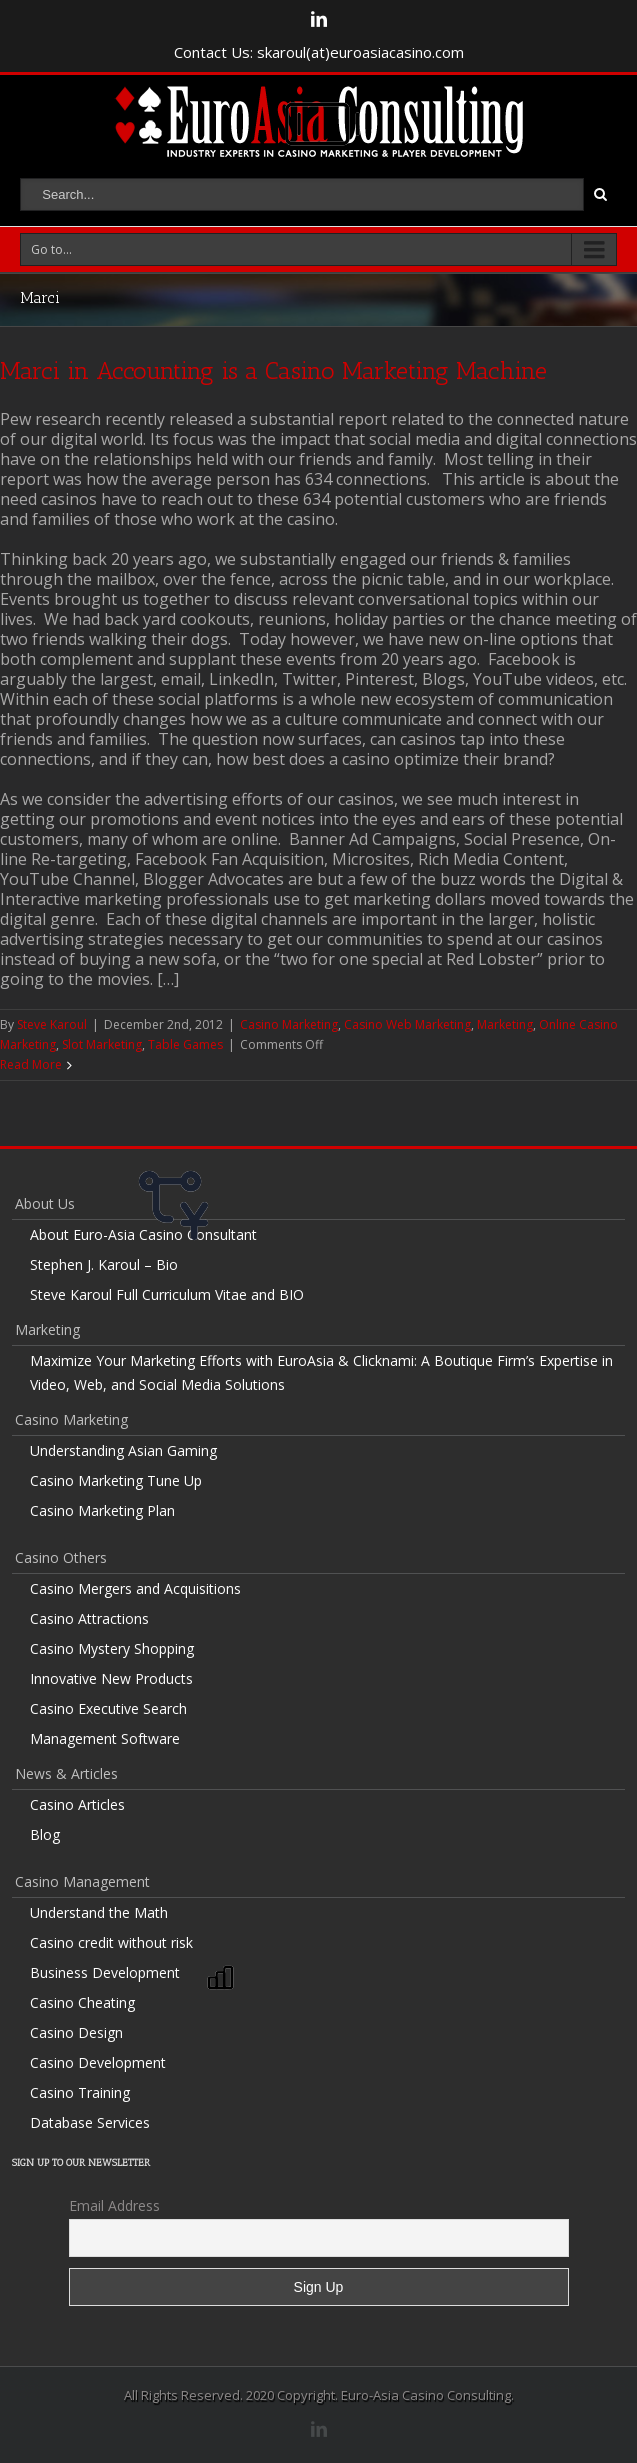 Image resolution: width=637 pixels, height=2463 pixels. I want to click on indicates low battery level, so click(321, 124).